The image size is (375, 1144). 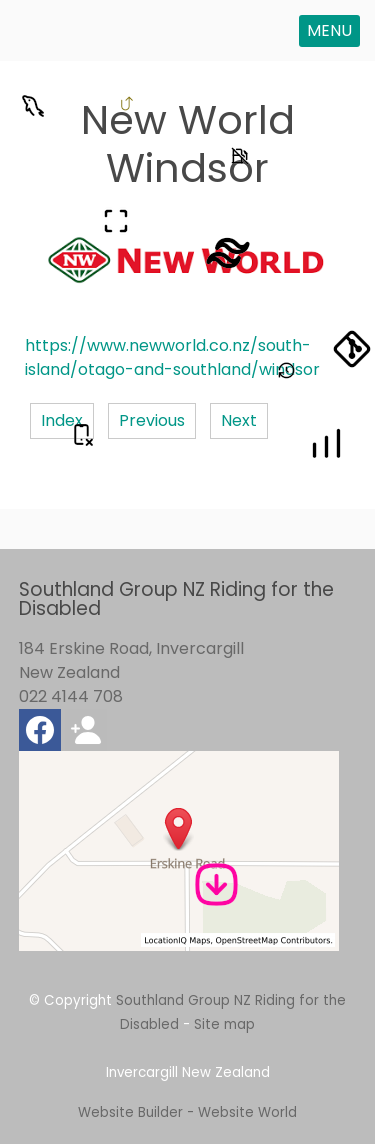 What do you see at coordinates (116, 221) in the screenshot?
I see `scan a QR code or barcode` at bounding box center [116, 221].